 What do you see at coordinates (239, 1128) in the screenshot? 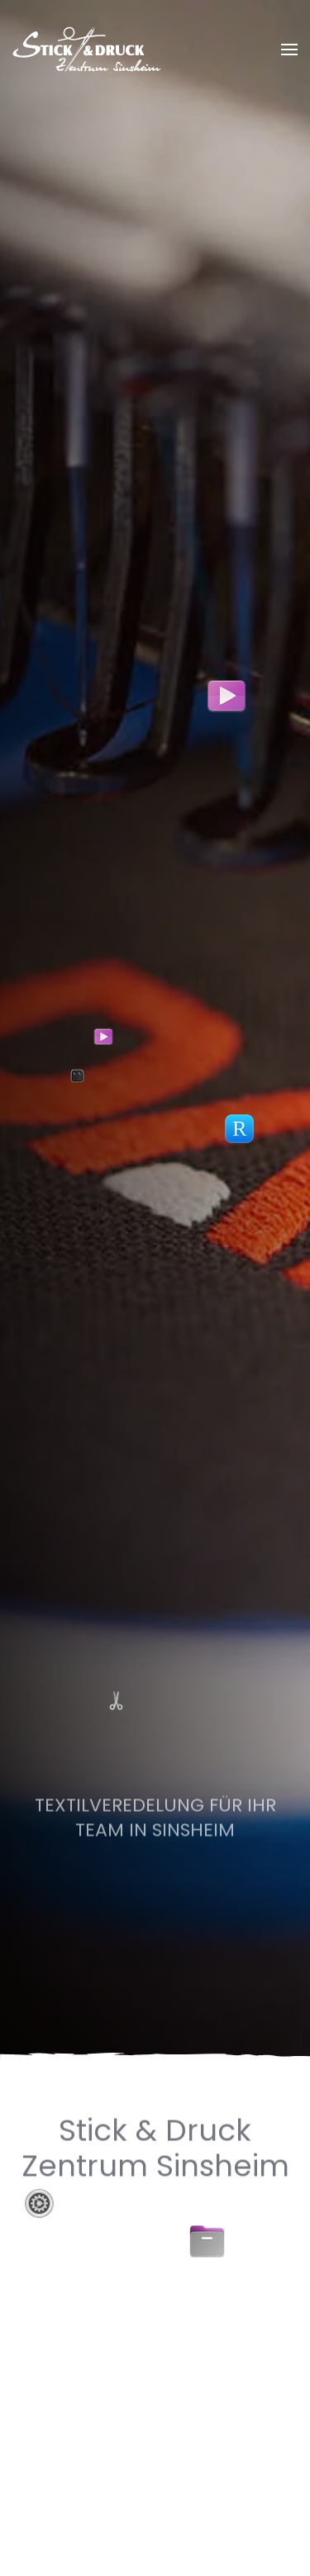
I see `open RStudio application` at bounding box center [239, 1128].